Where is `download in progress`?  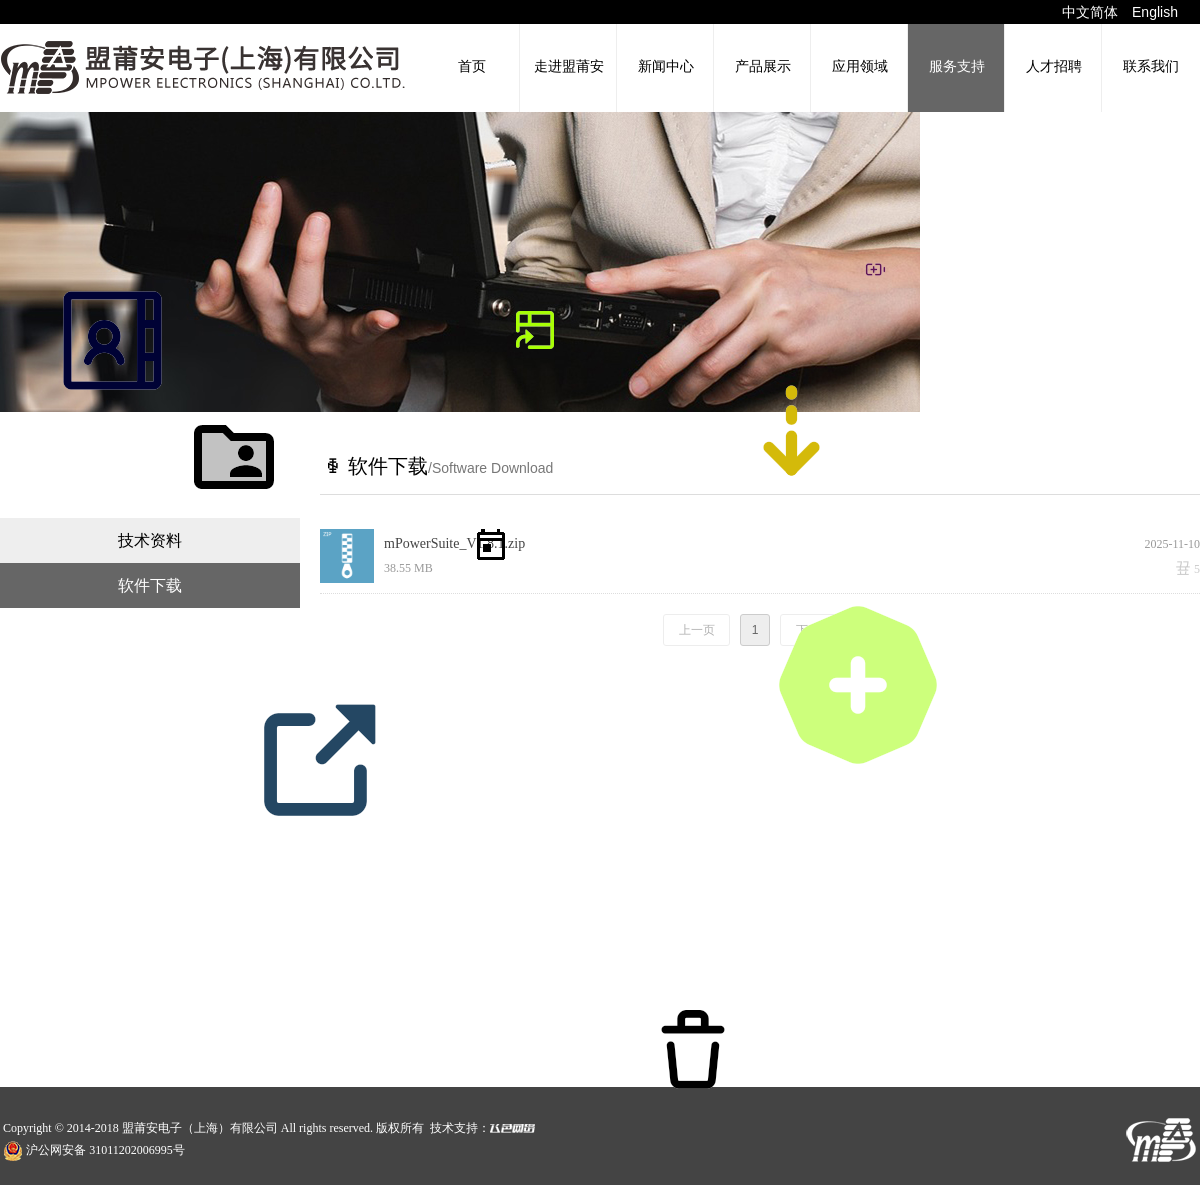 download in progress is located at coordinates (791, 430).